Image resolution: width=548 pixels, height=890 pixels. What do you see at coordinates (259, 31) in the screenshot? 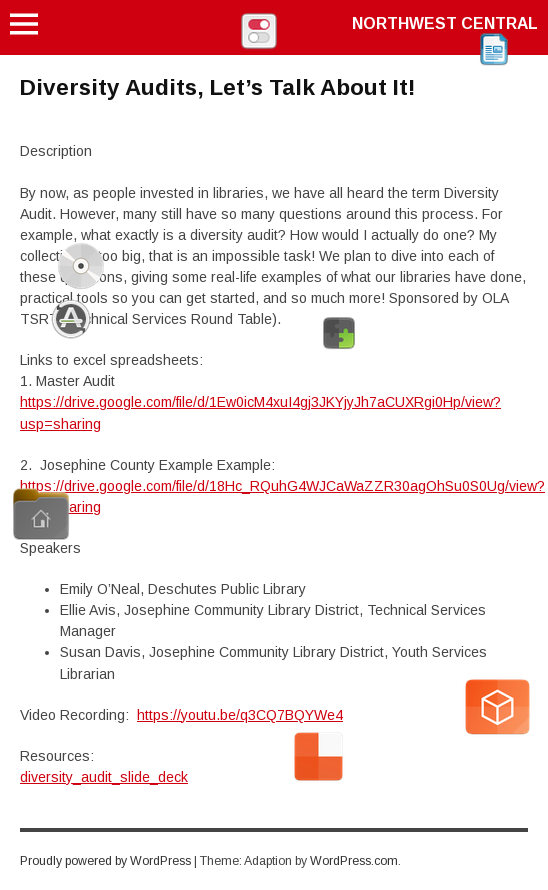
I see `open gnome tweaks settings` at bounding box center [259, 31].